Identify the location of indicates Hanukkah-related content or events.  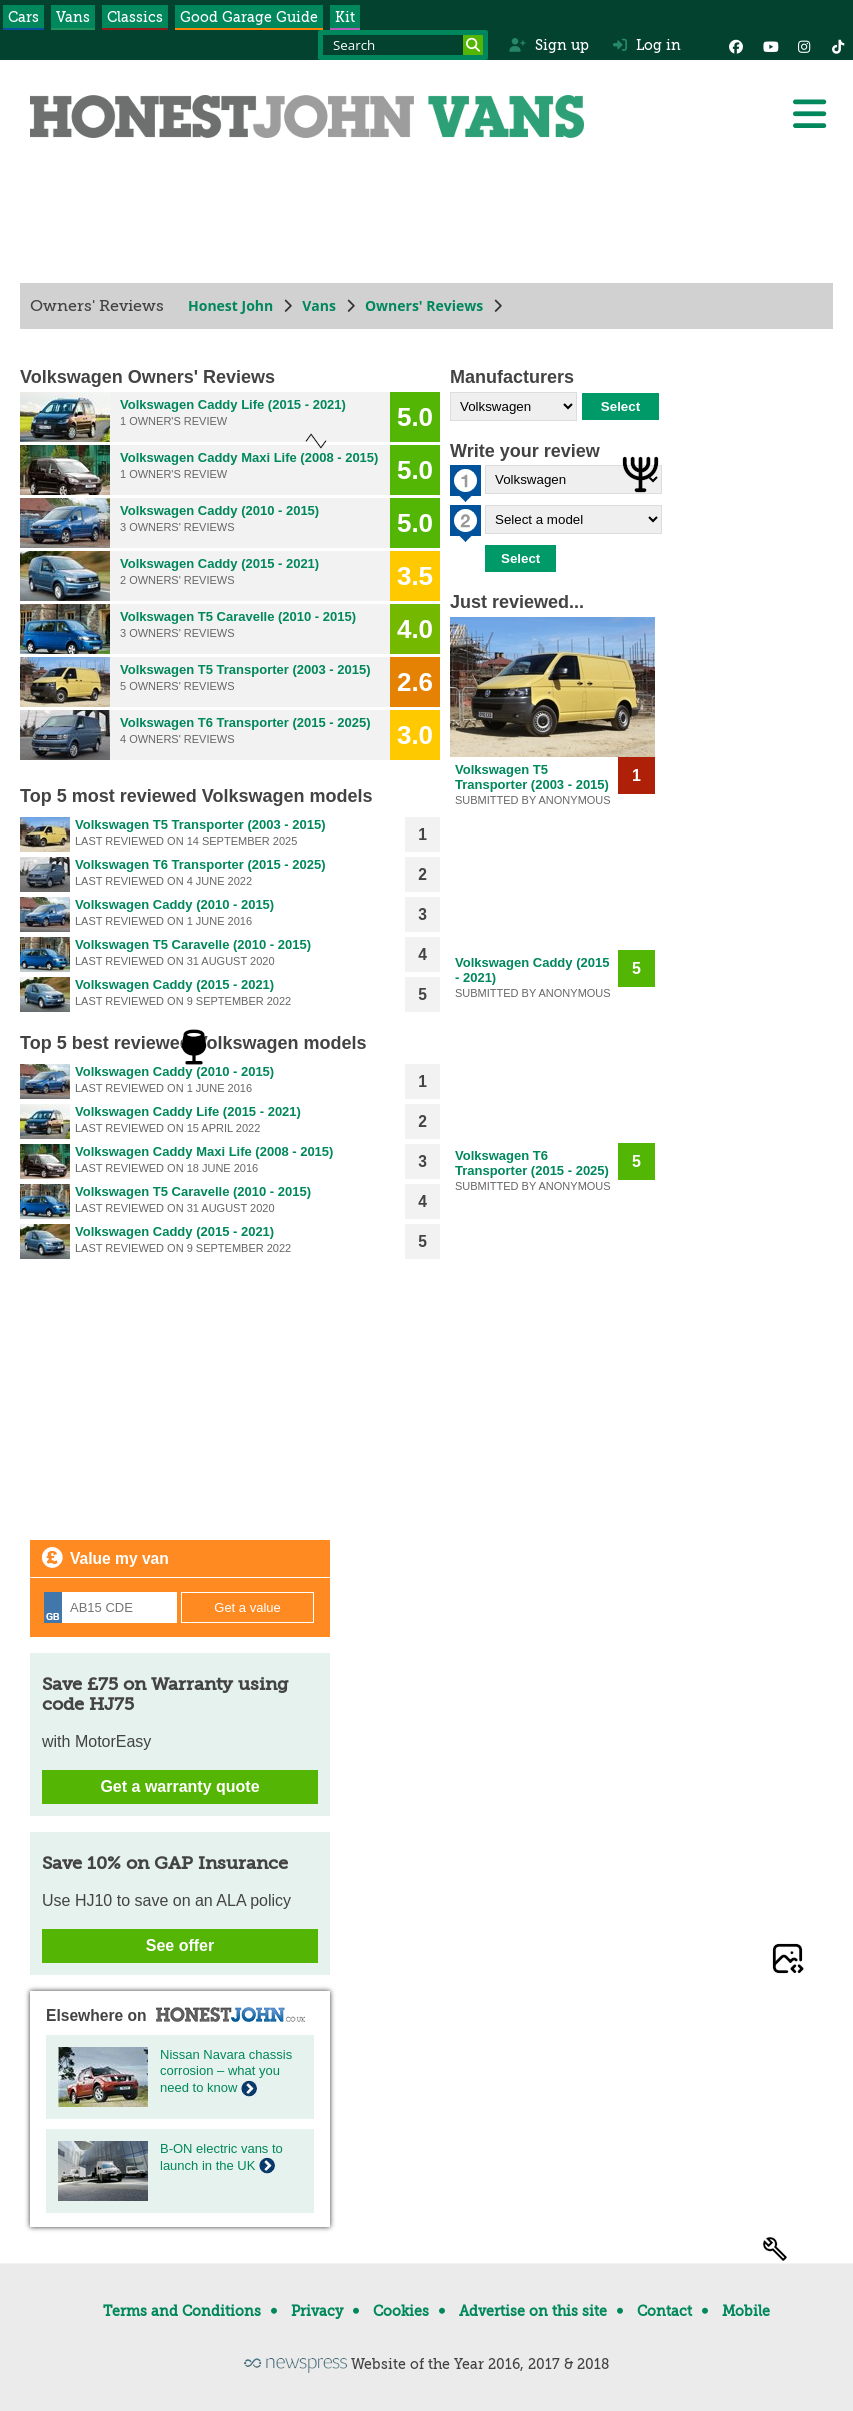
(640, 474).